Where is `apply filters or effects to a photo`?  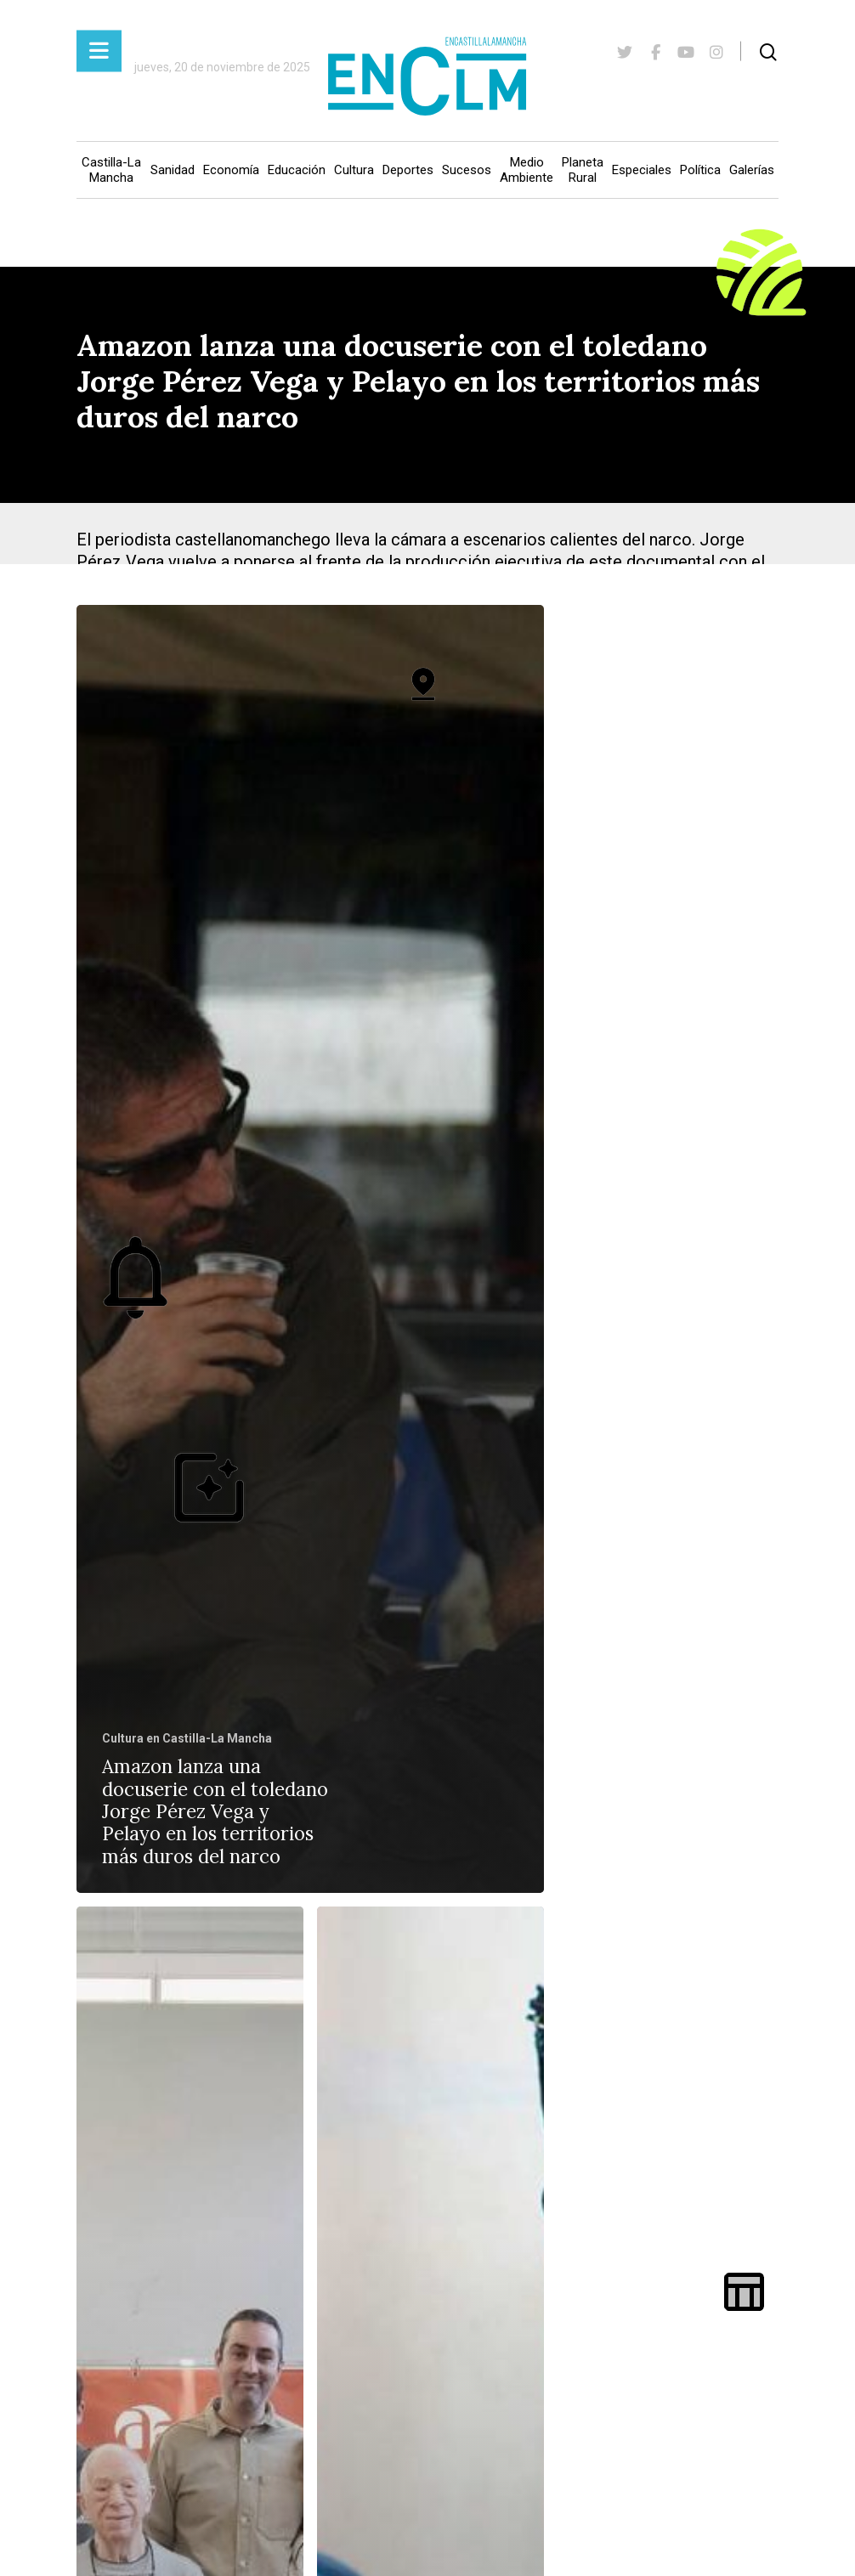 apply filters or effects to a photo is located at coordinates (209, 1488).